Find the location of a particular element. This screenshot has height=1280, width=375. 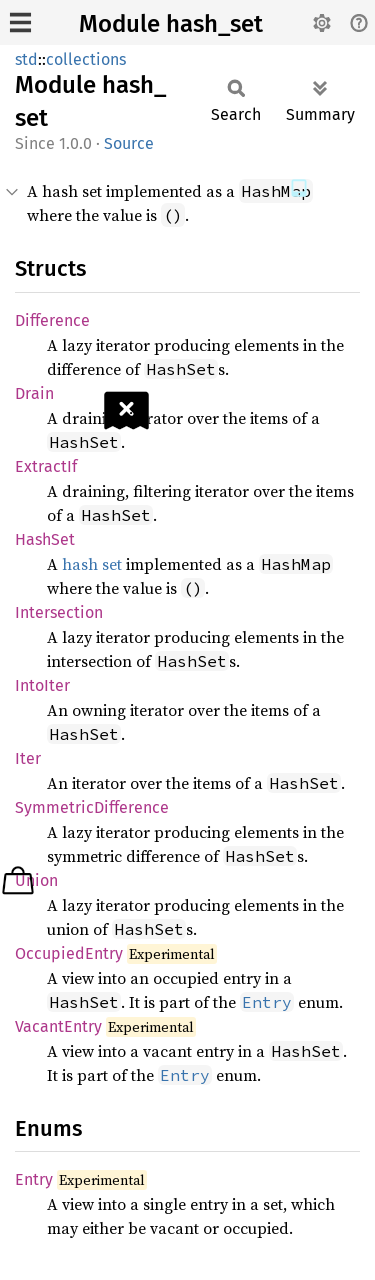

cancel or void a receipt is located at coordinates (126, 410).